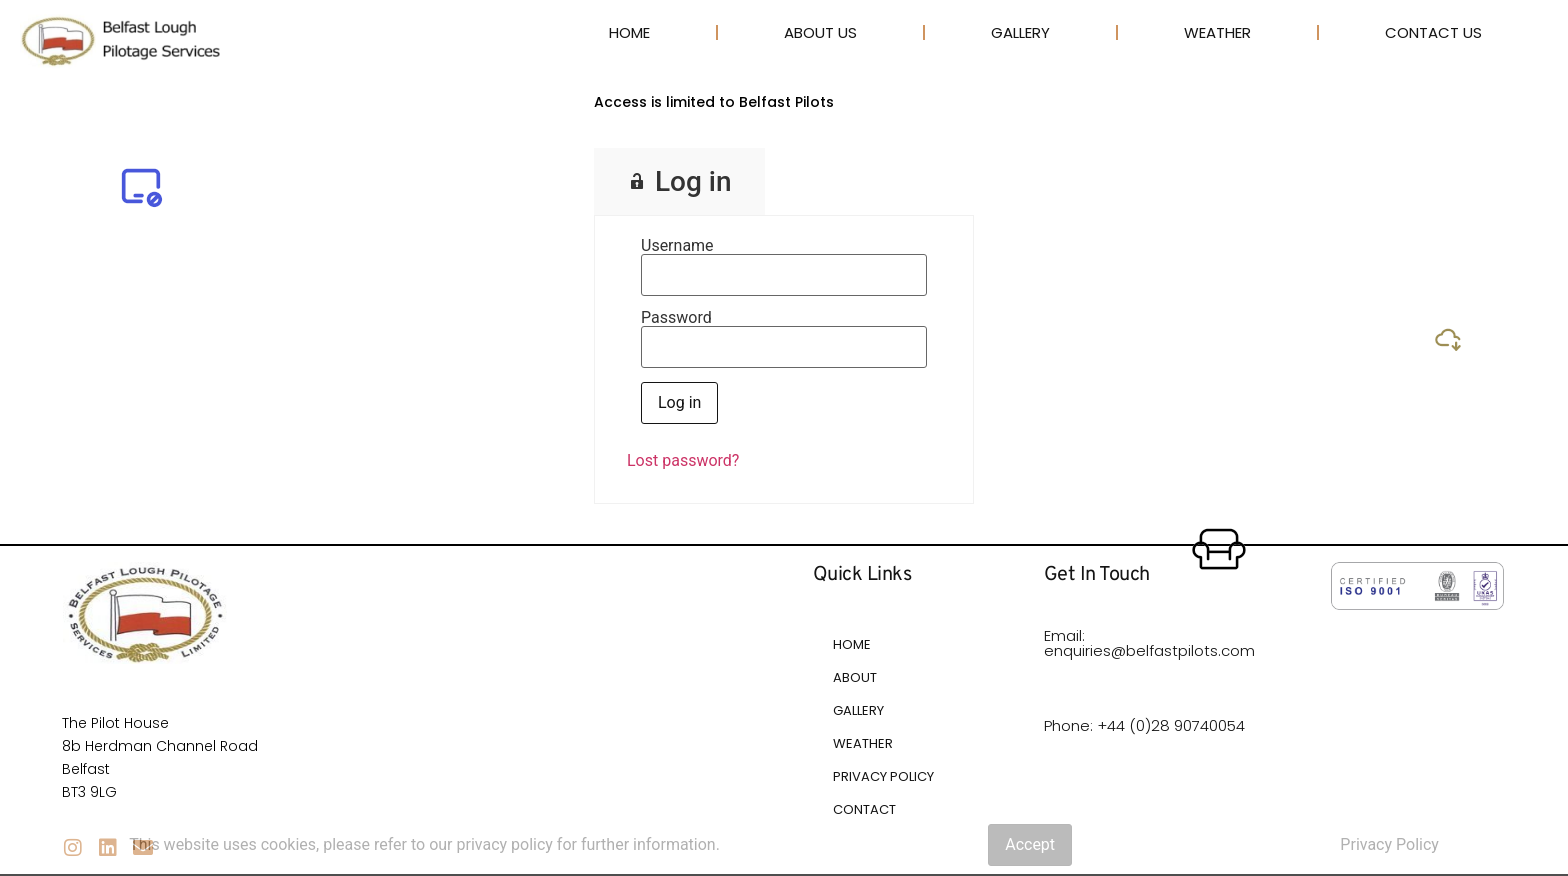  I want to click on browse furniture or home decor items, so click(1219, 550).